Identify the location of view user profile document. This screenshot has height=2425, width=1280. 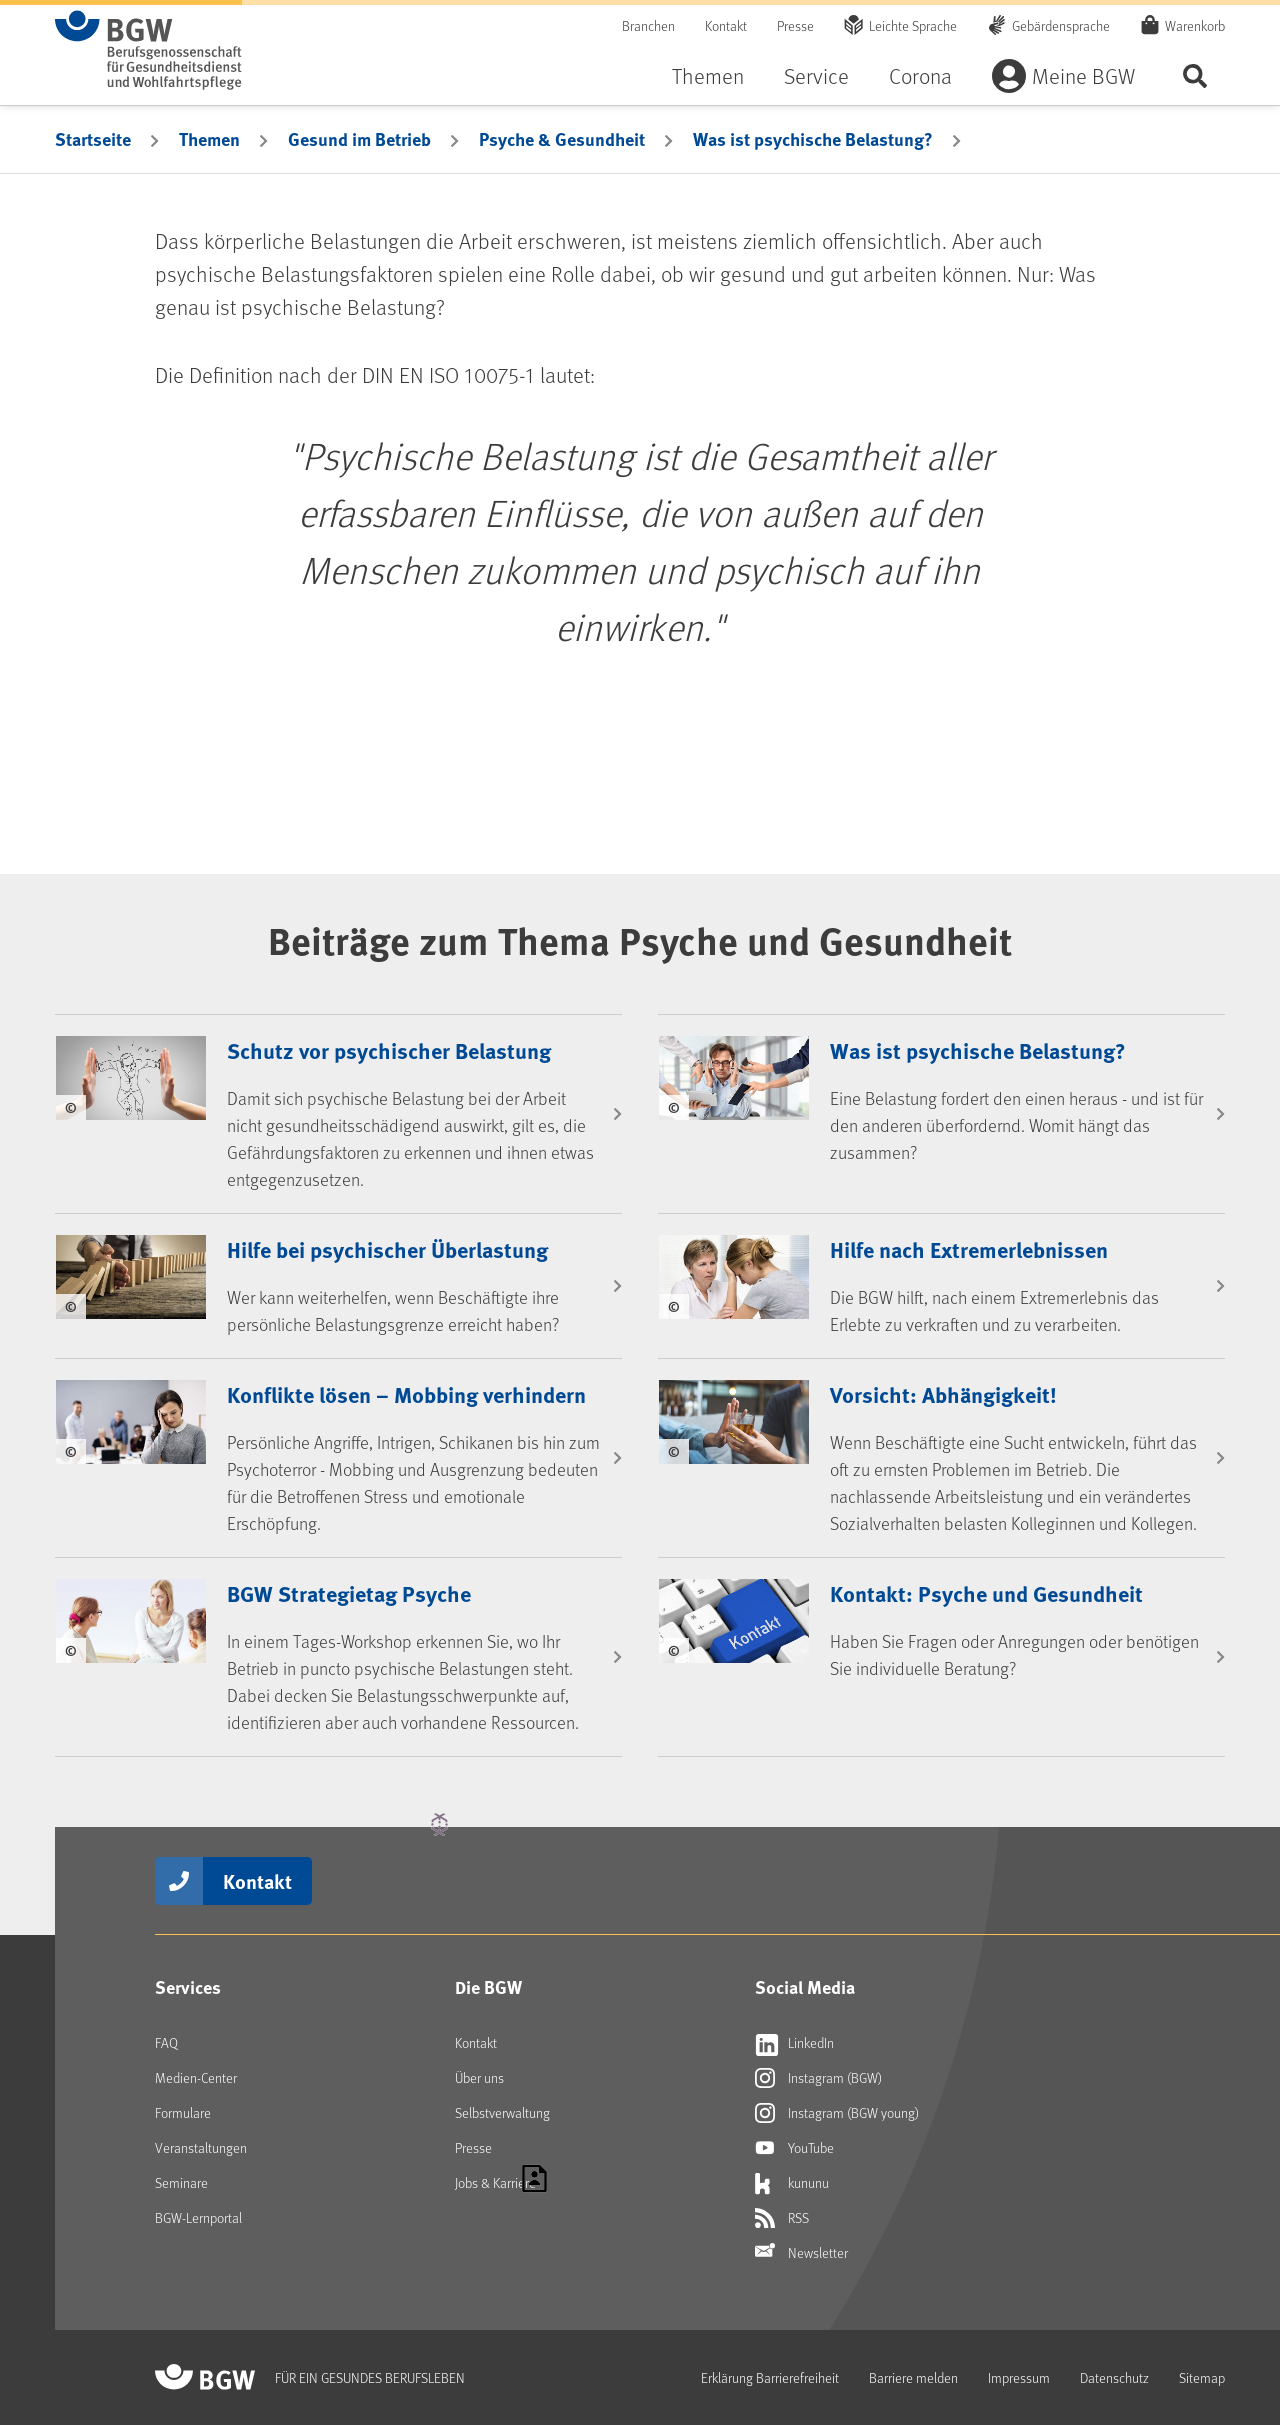
(534, 2178).